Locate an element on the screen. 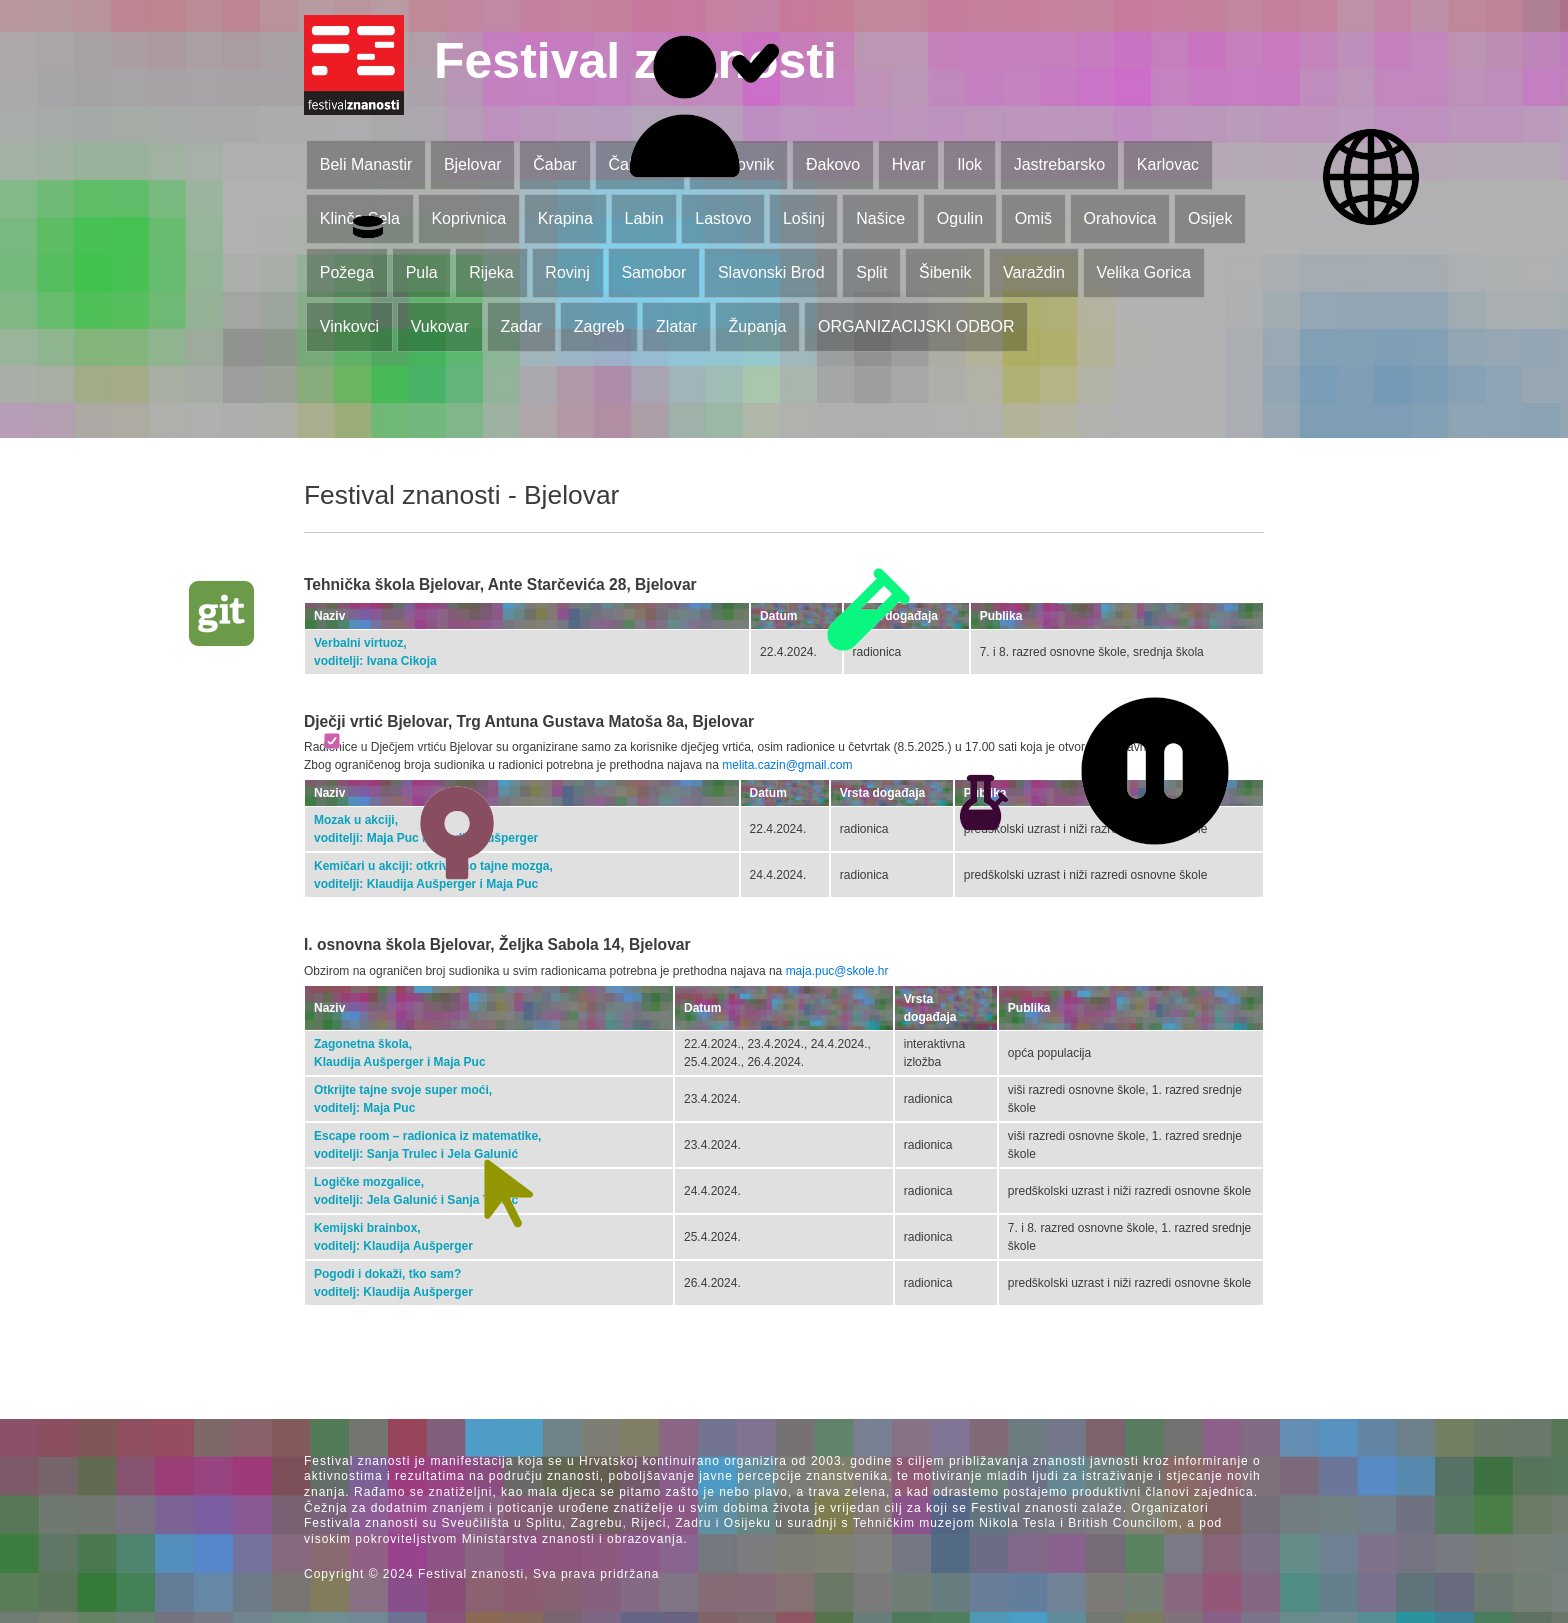 The width and height of the screenshot is (1568, 1623). hockey or ice sports category is located at coordinates (368, 227).